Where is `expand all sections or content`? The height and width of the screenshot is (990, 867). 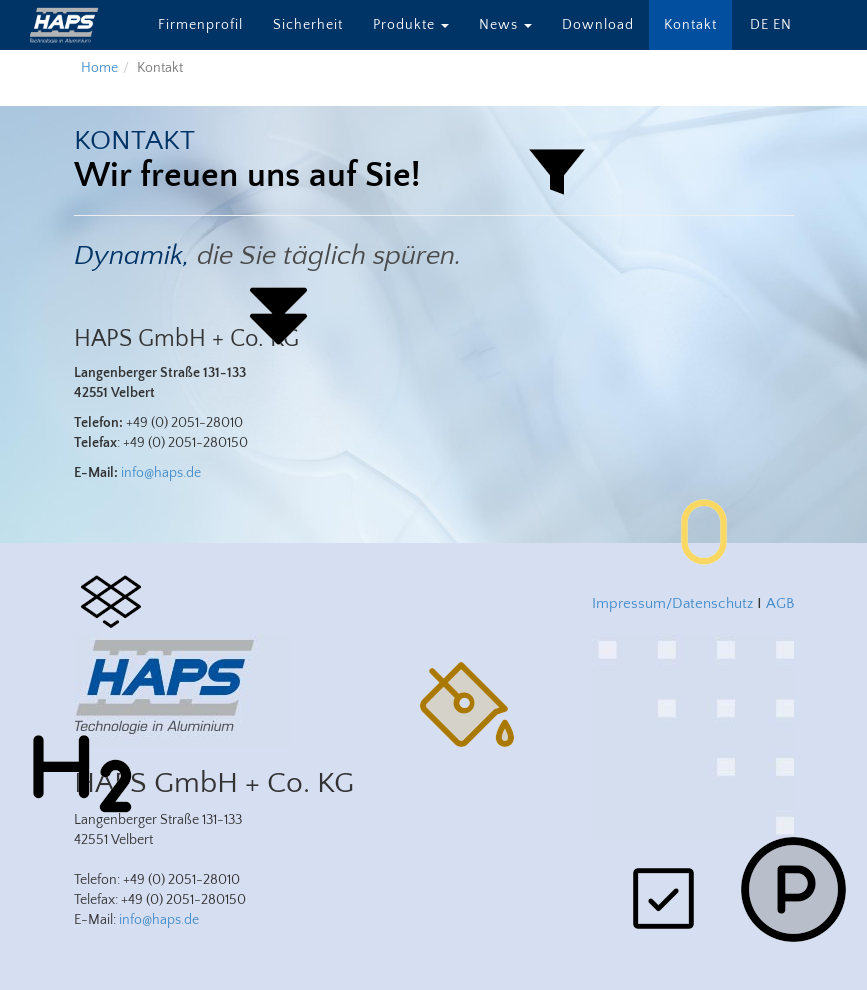
expand all sections or content is located at coordinates (278, 313).